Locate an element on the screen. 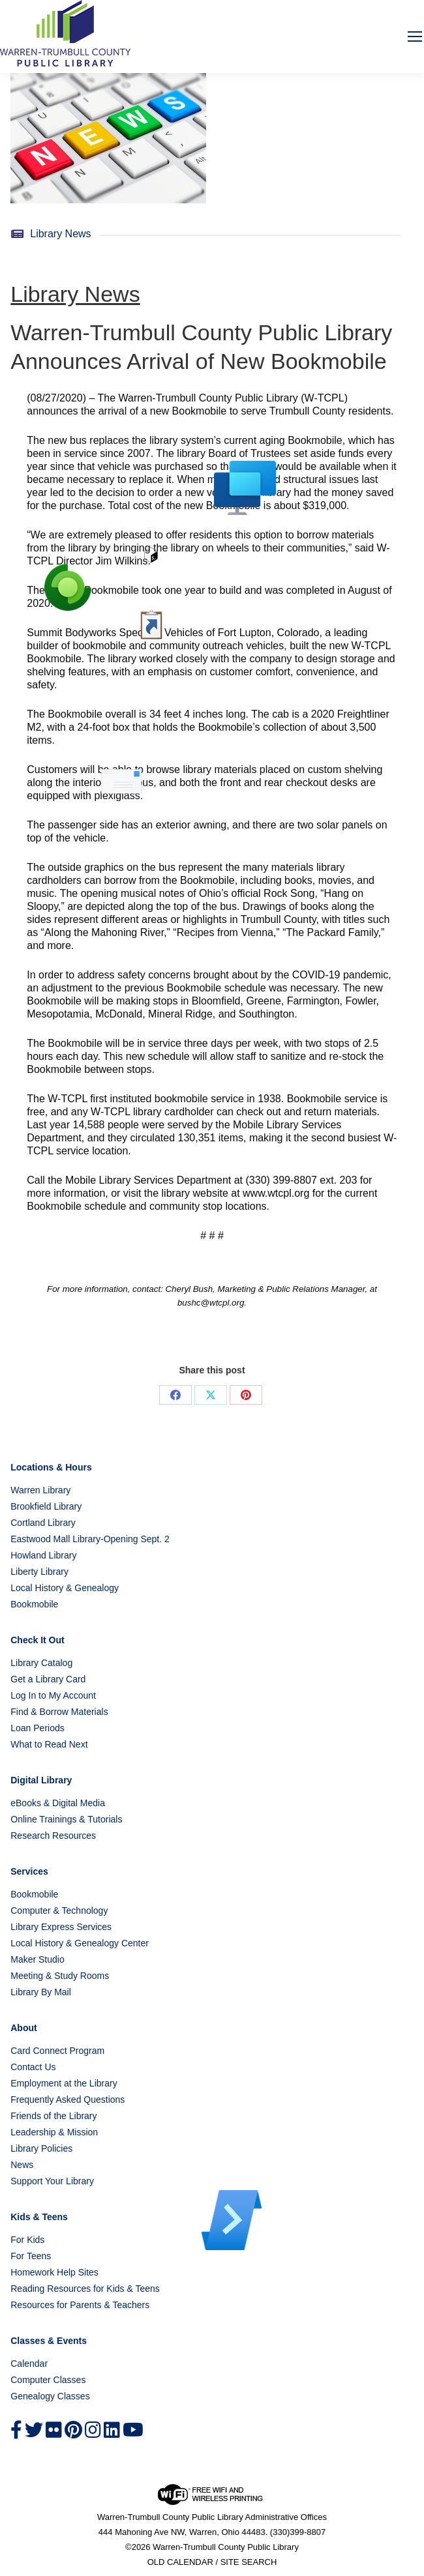 This screenshot has height=2576, width=424. open the scripts application is located at coordinates (232, 2220).